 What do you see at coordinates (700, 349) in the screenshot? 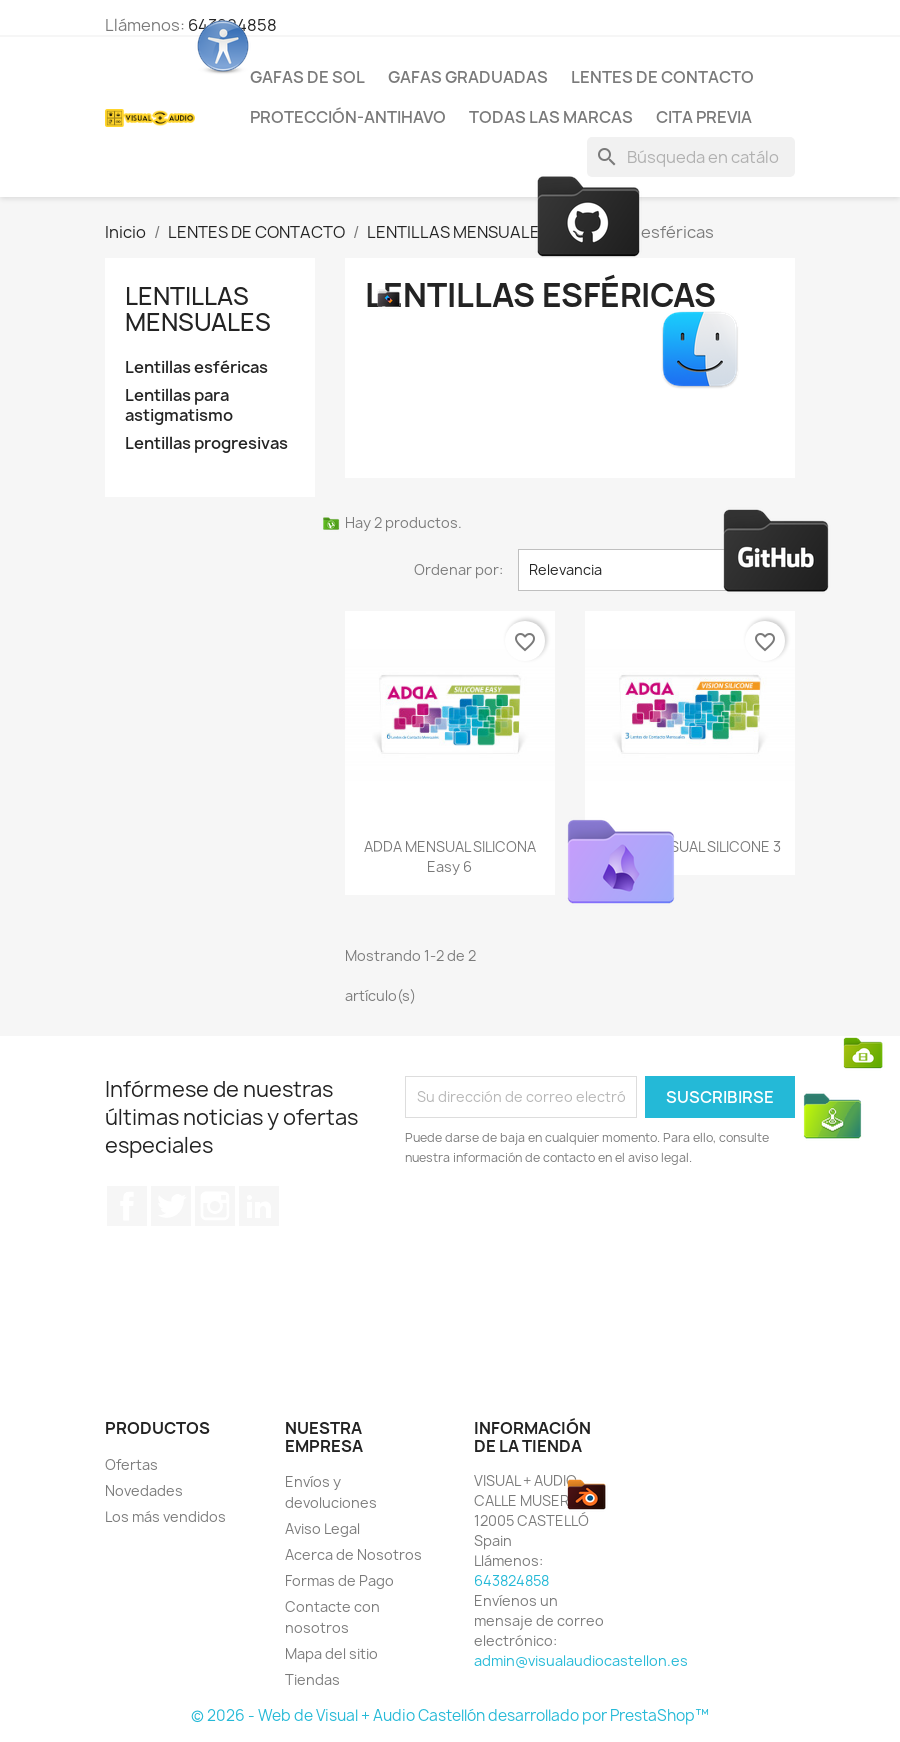
I see `open Finder to browse files and folders` at bounding box center [700, 349].